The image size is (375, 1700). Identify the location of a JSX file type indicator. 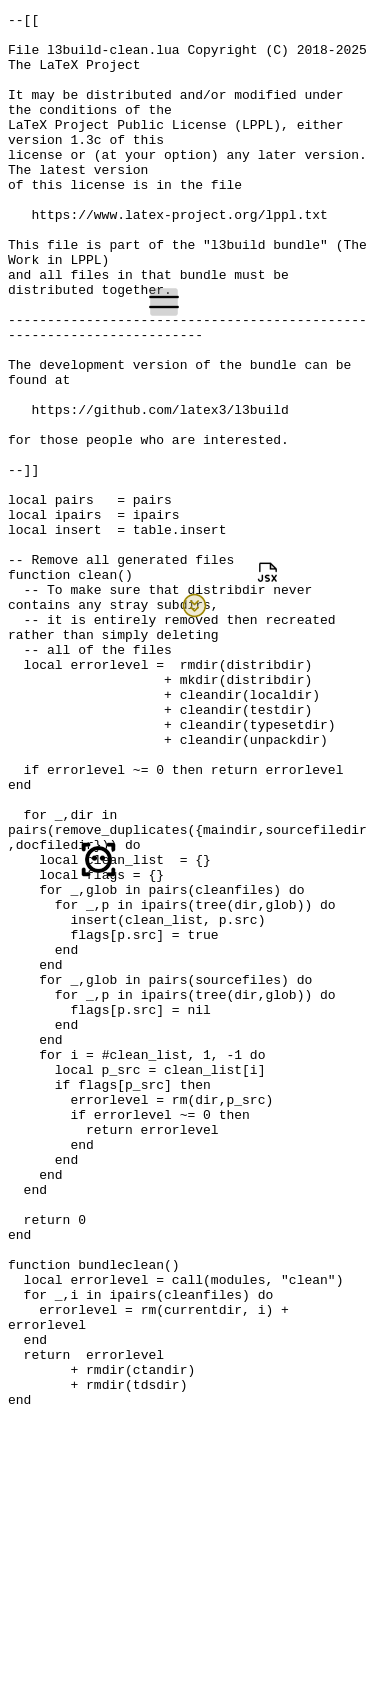
(268, 573).